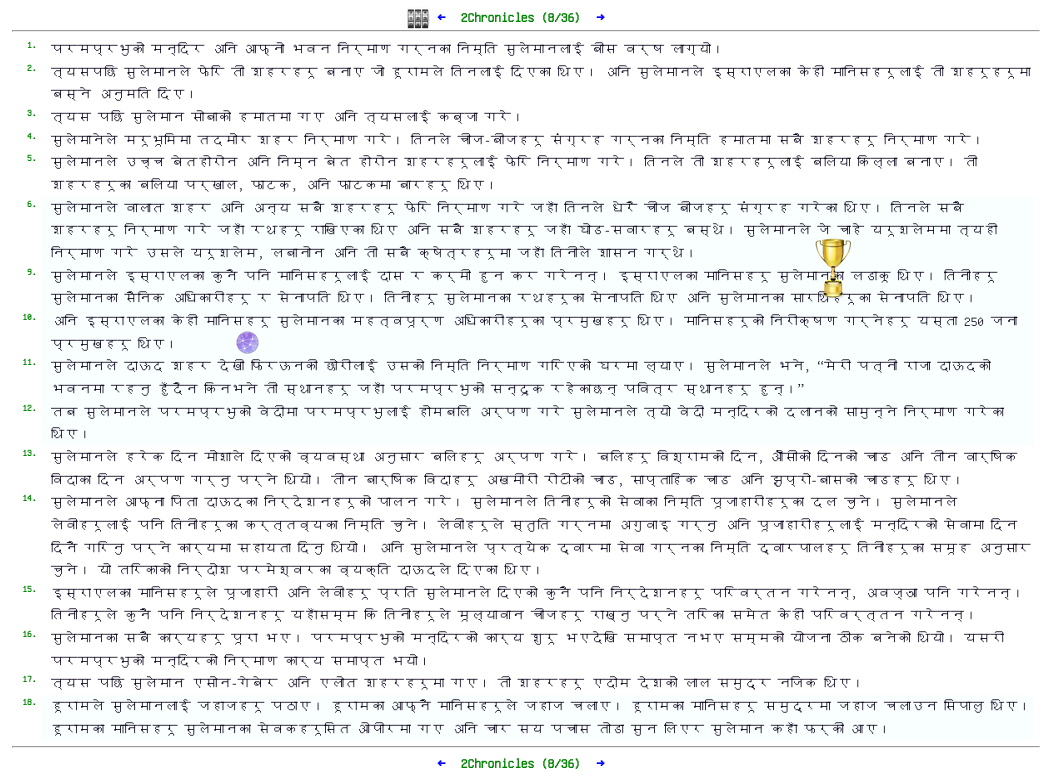 The height and width of the screenshot is (779, 1052). I want to click on indicates a gold-level achievement or first place ranking, so click(835, 268).